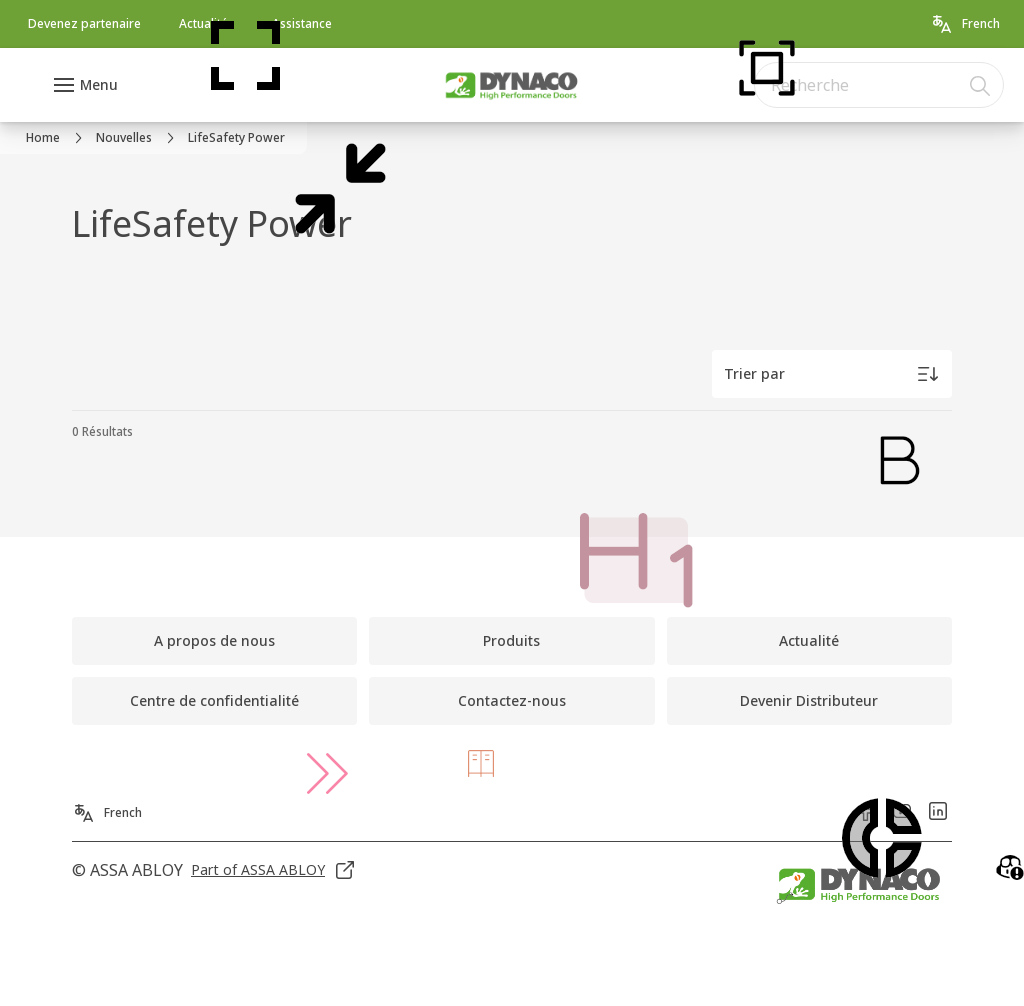  I want to click on view analytics or statistics breakdown, so click(882, 838).